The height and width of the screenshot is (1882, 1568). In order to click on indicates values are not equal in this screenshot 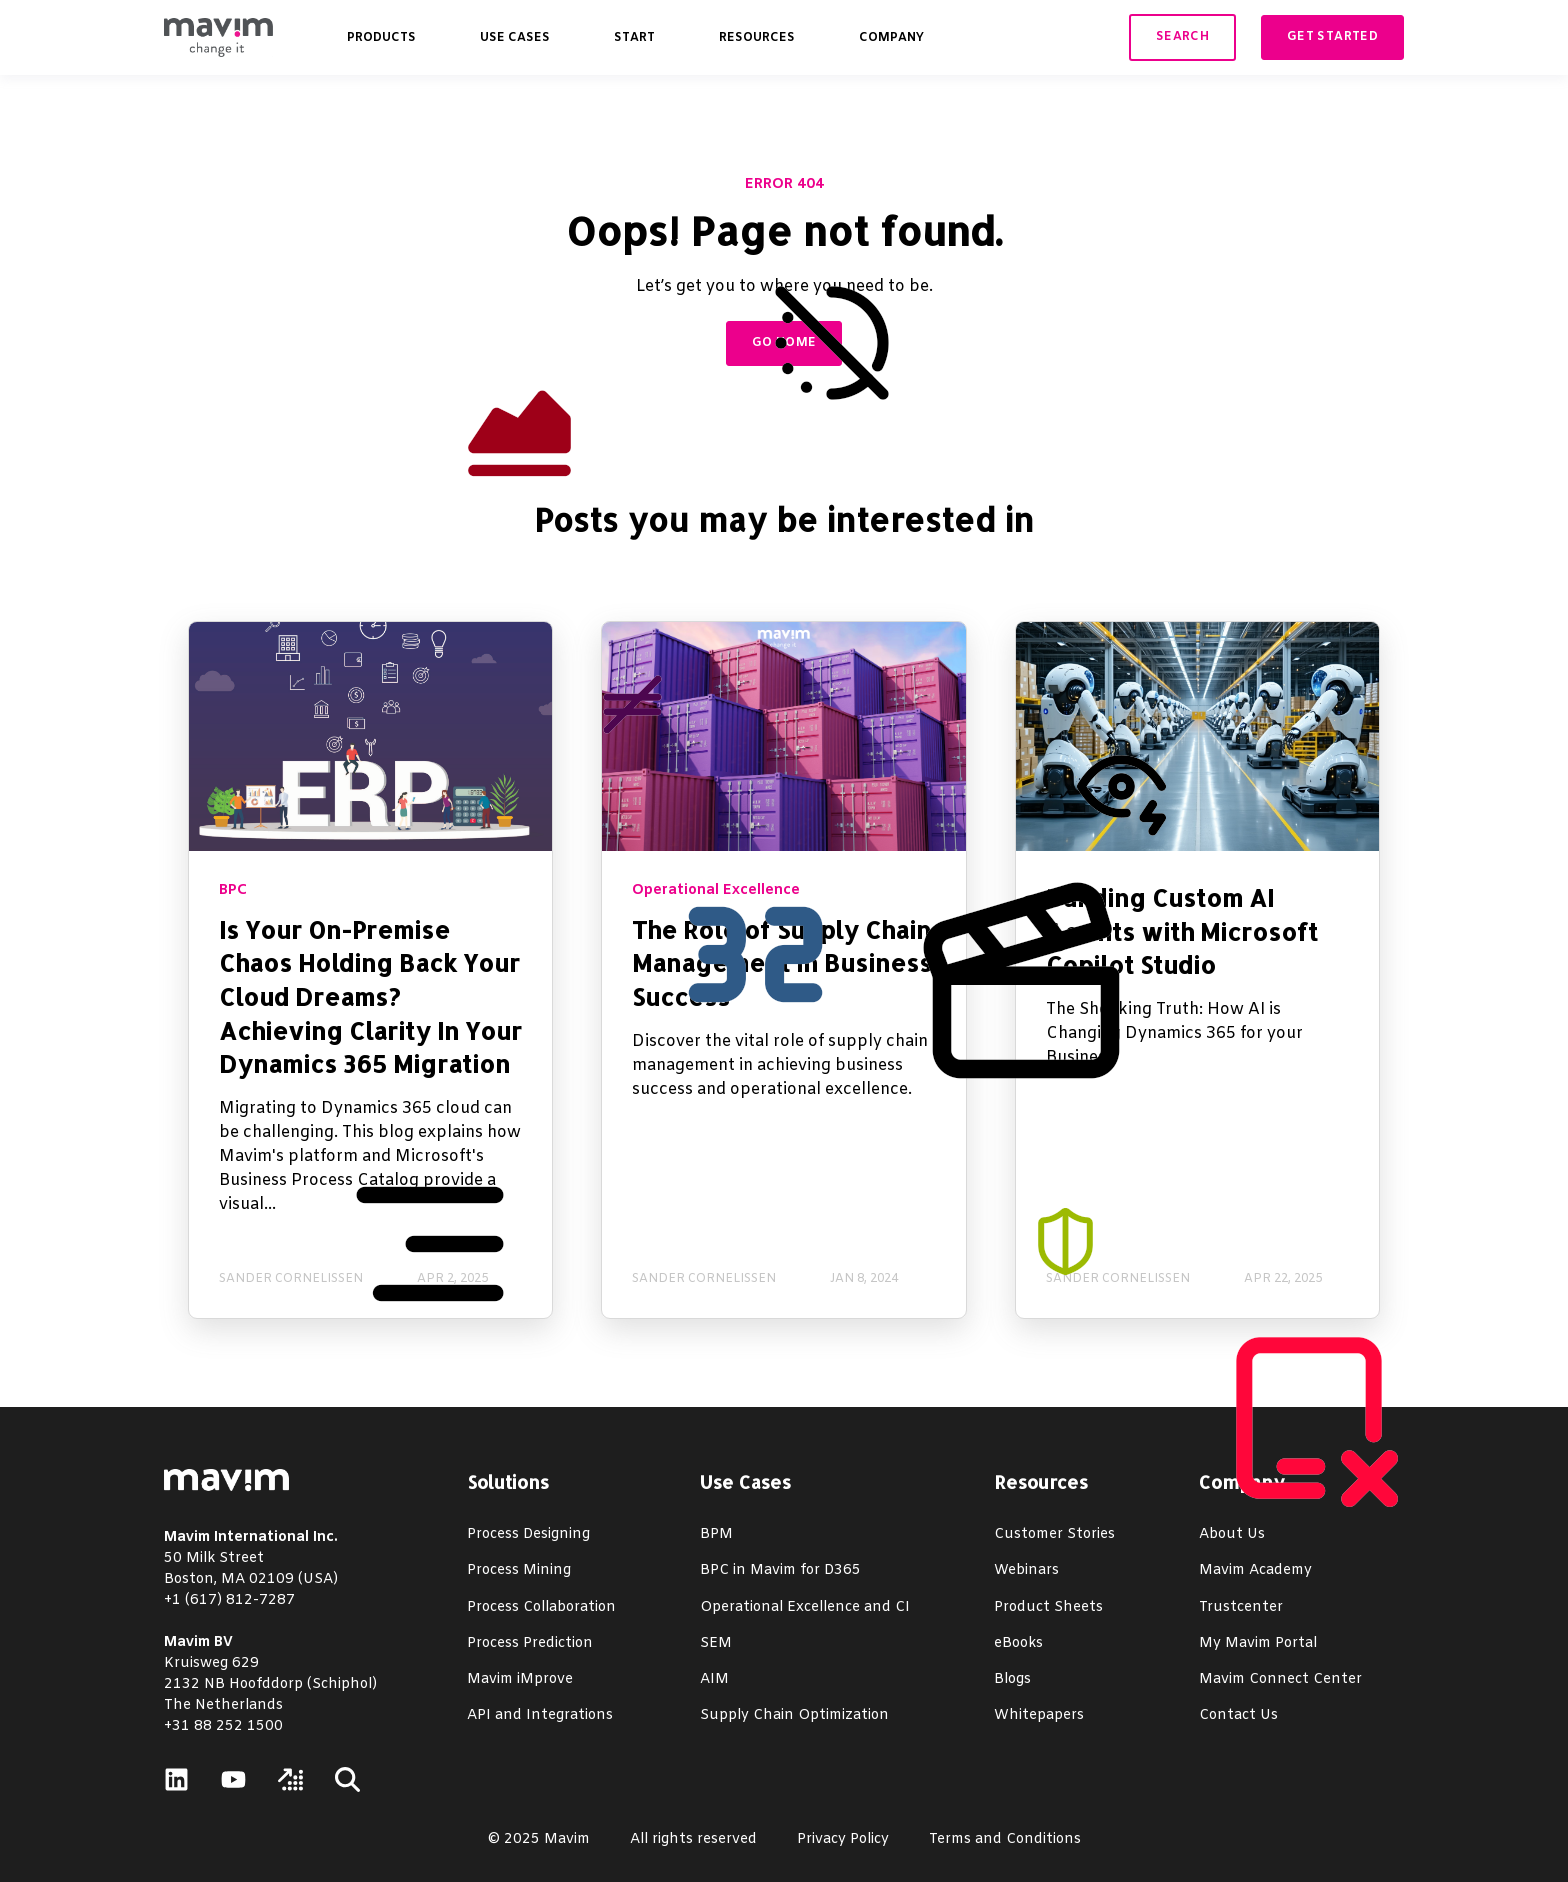, I will do `click(632, 704)`.